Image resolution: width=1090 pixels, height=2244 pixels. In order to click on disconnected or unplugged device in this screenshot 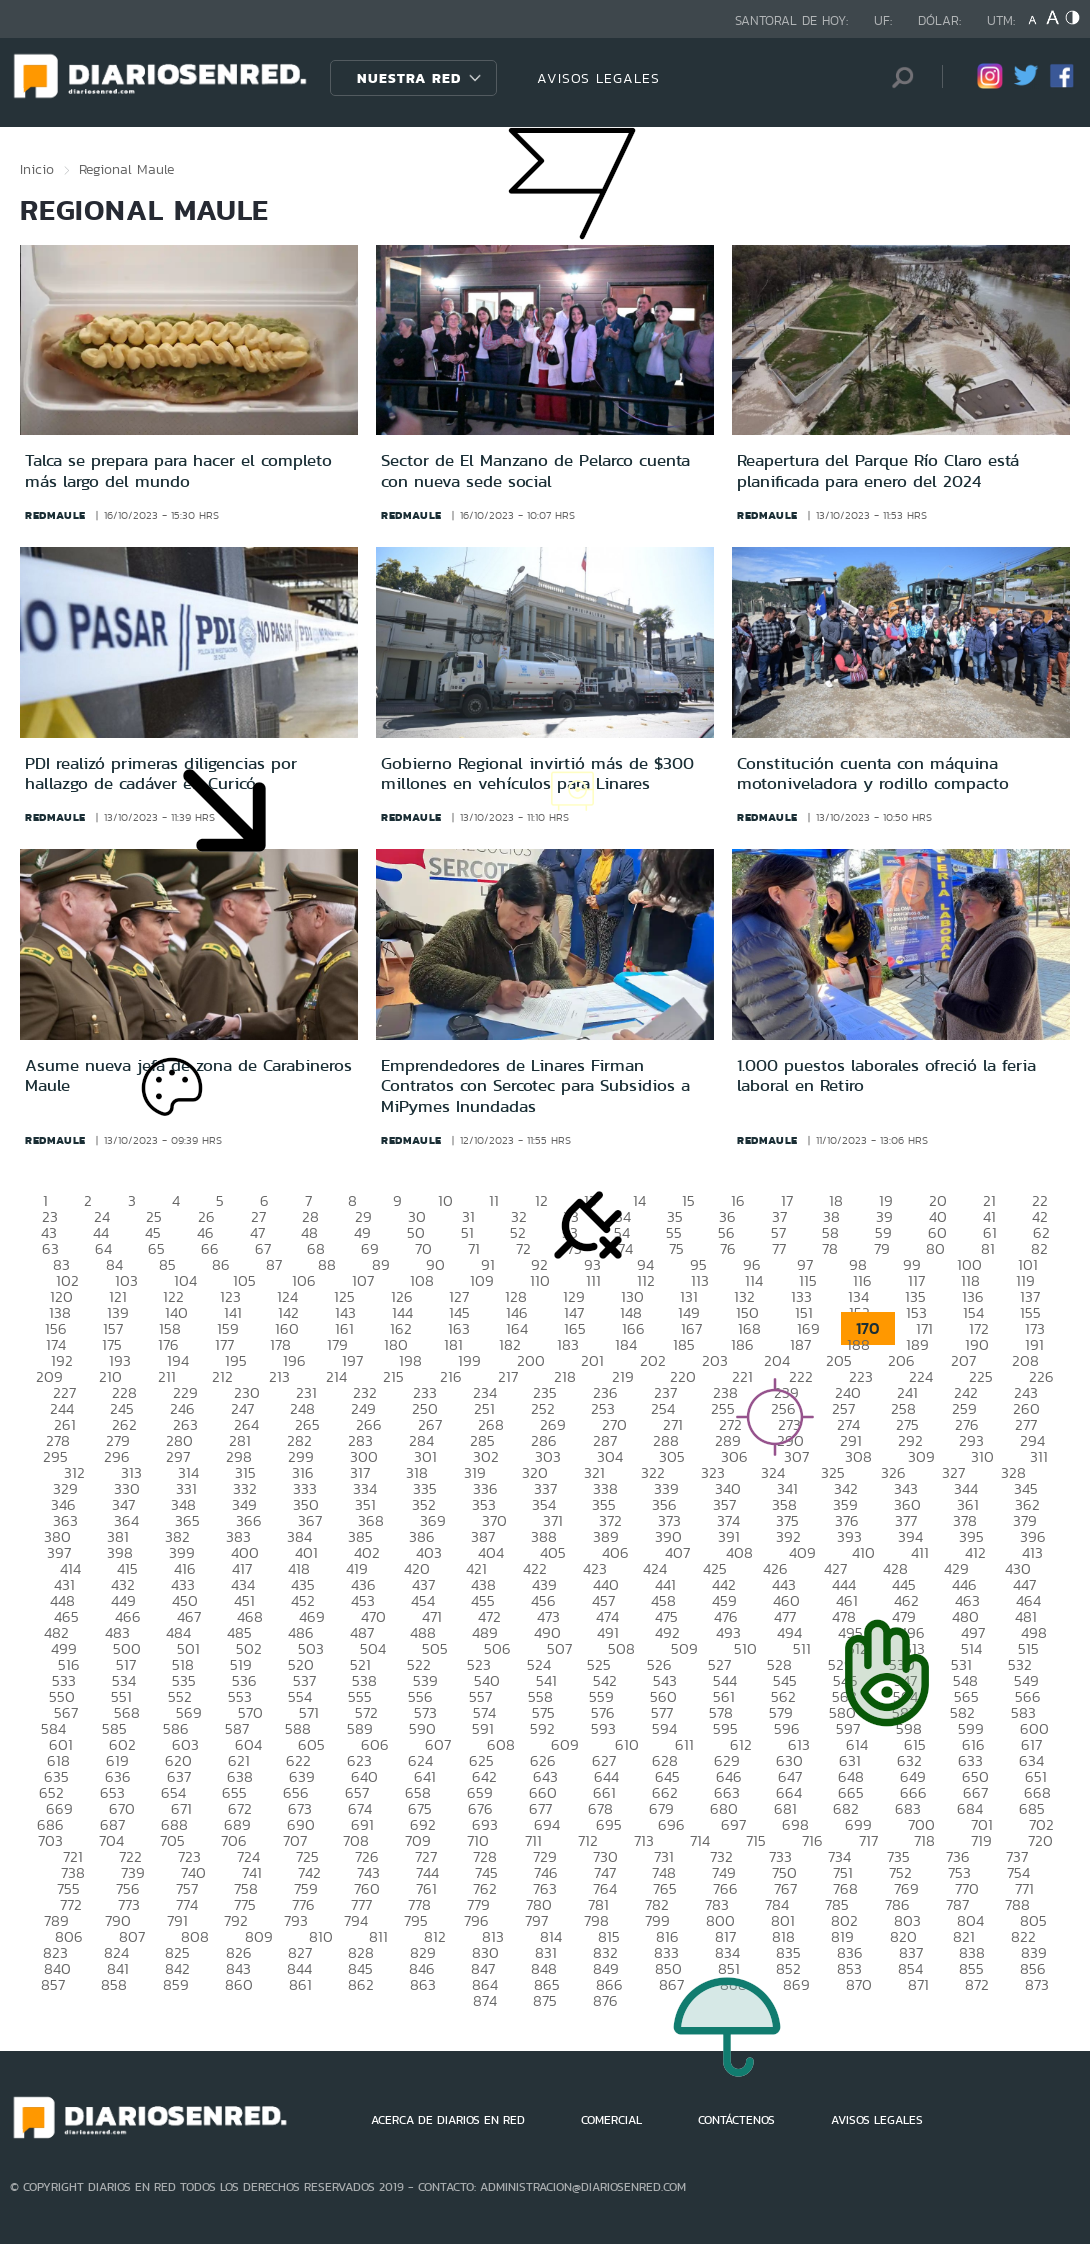, I will do `click(588, 1225)`.